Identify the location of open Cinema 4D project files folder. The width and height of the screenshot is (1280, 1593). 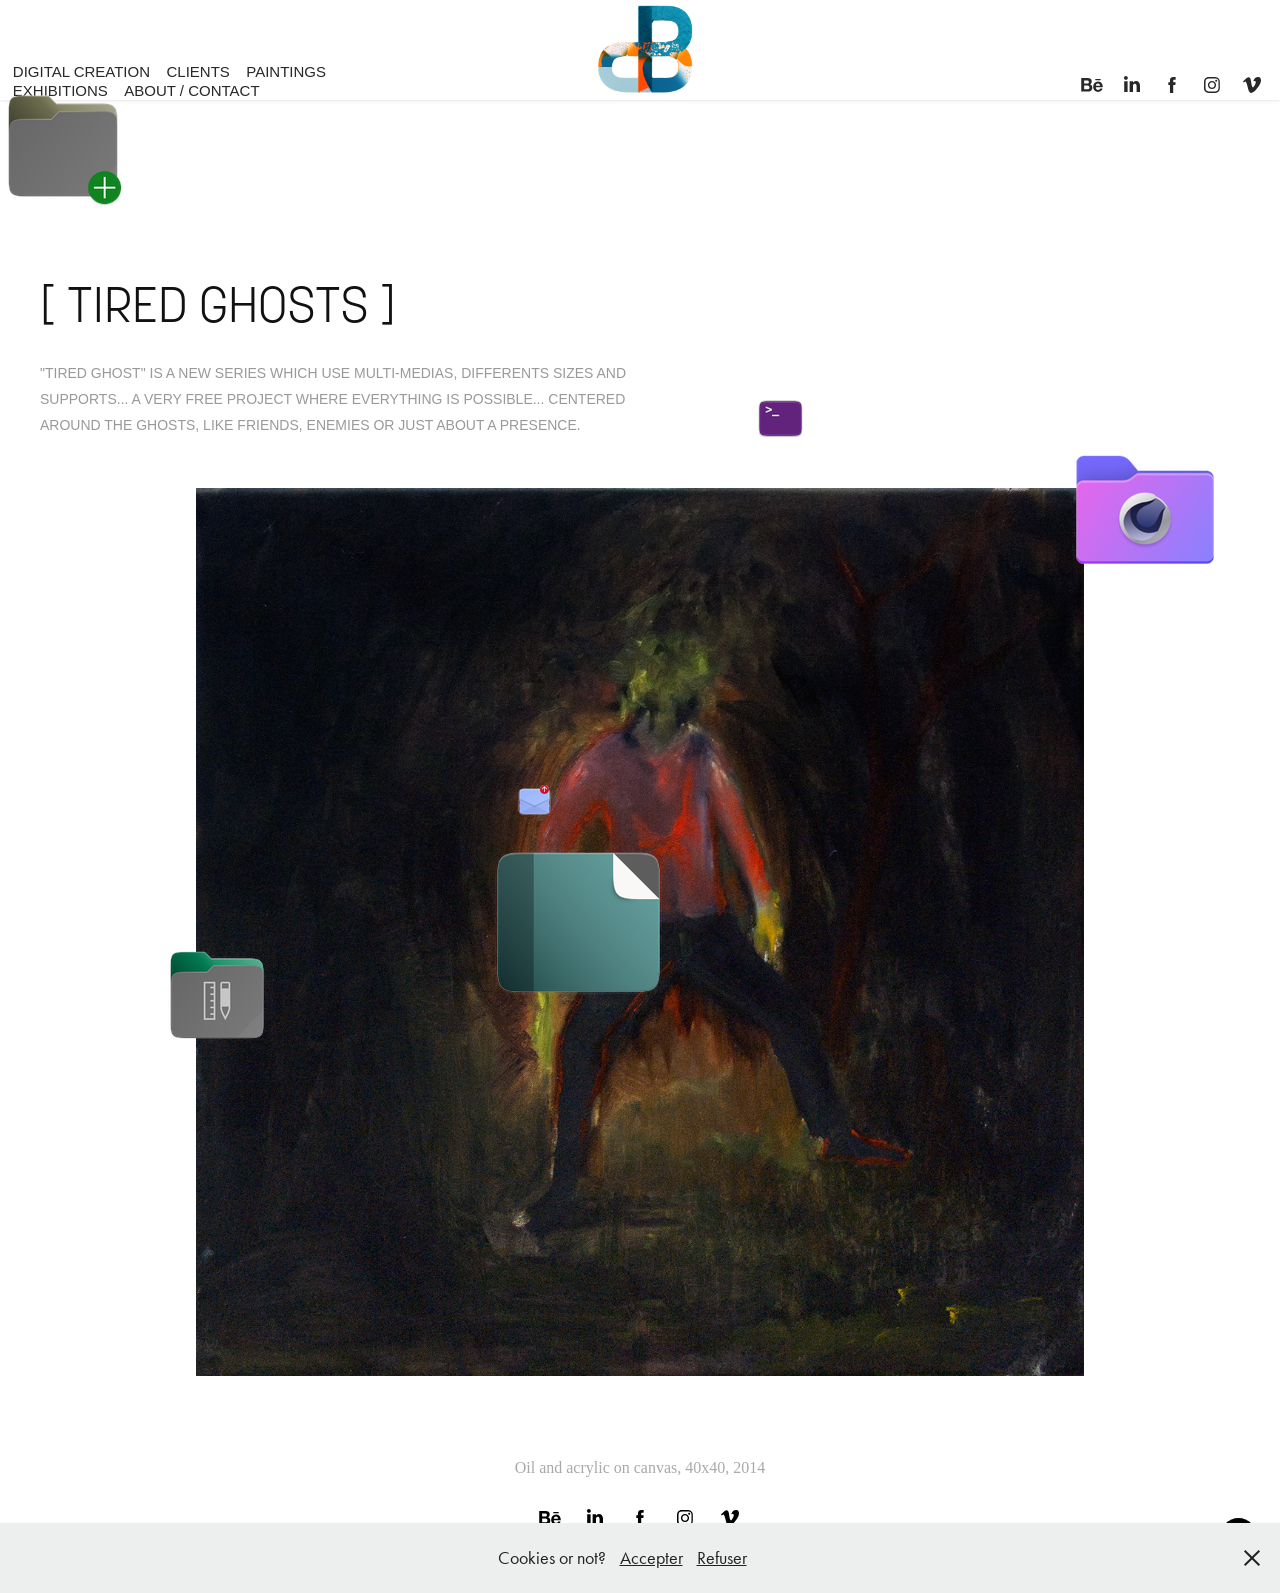
(1144, 513).